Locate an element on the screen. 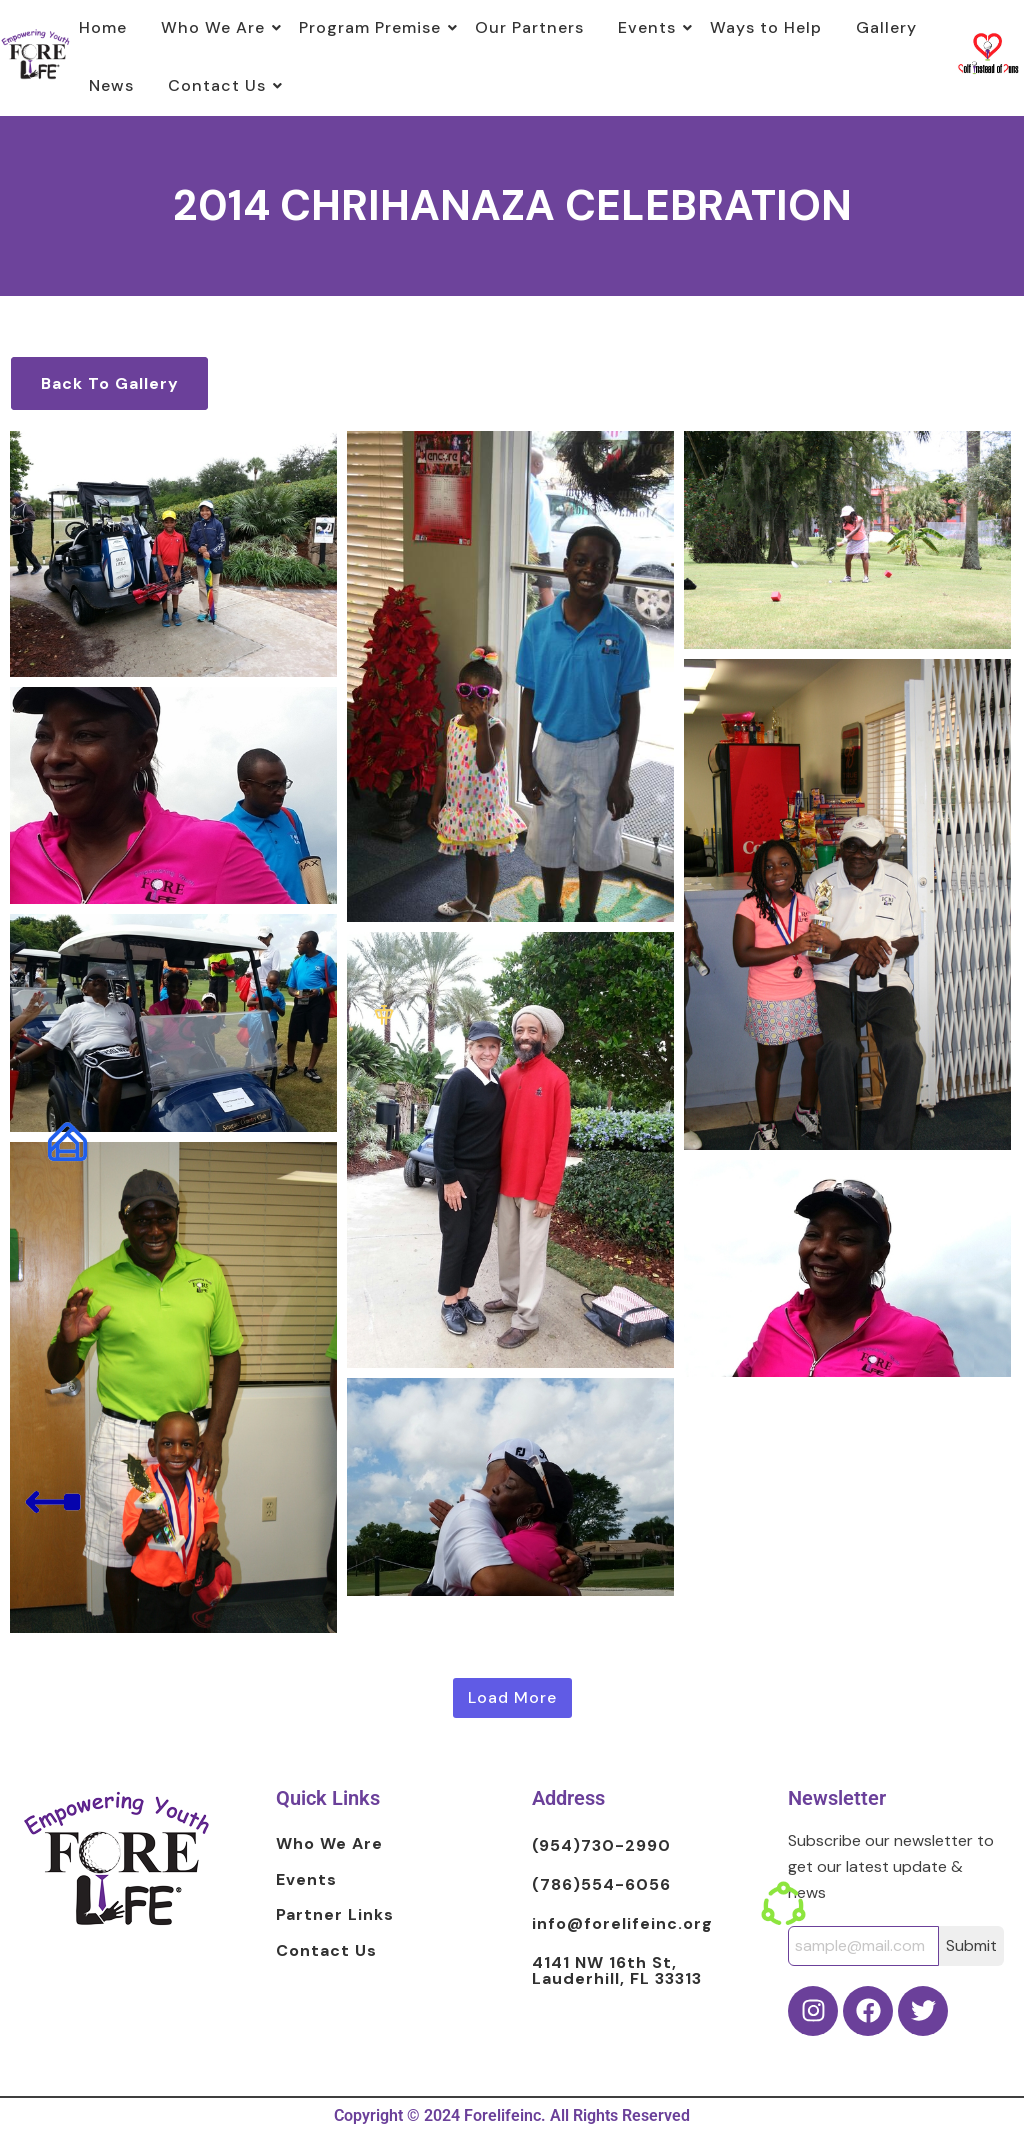 This screenshot has height=2134, width=1024. access air traffic control features is located at coordinates (384, 1015).